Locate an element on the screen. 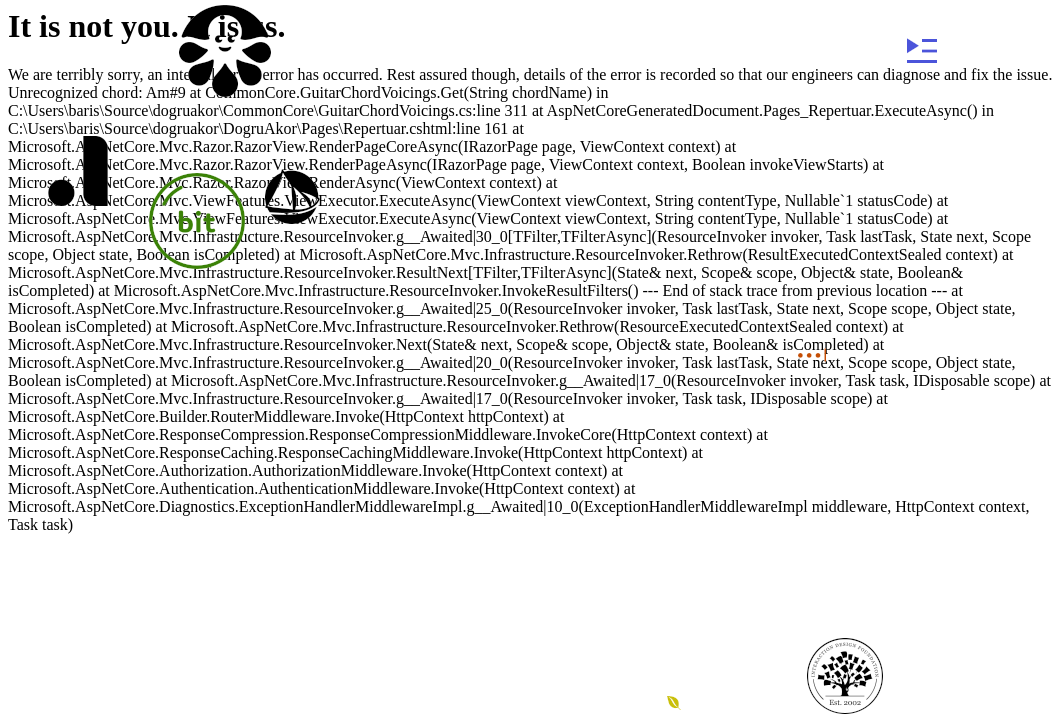 The width and height of the screenshot is (1061, 720). visit dunked portfolio website is located at coordinates (78, 171).